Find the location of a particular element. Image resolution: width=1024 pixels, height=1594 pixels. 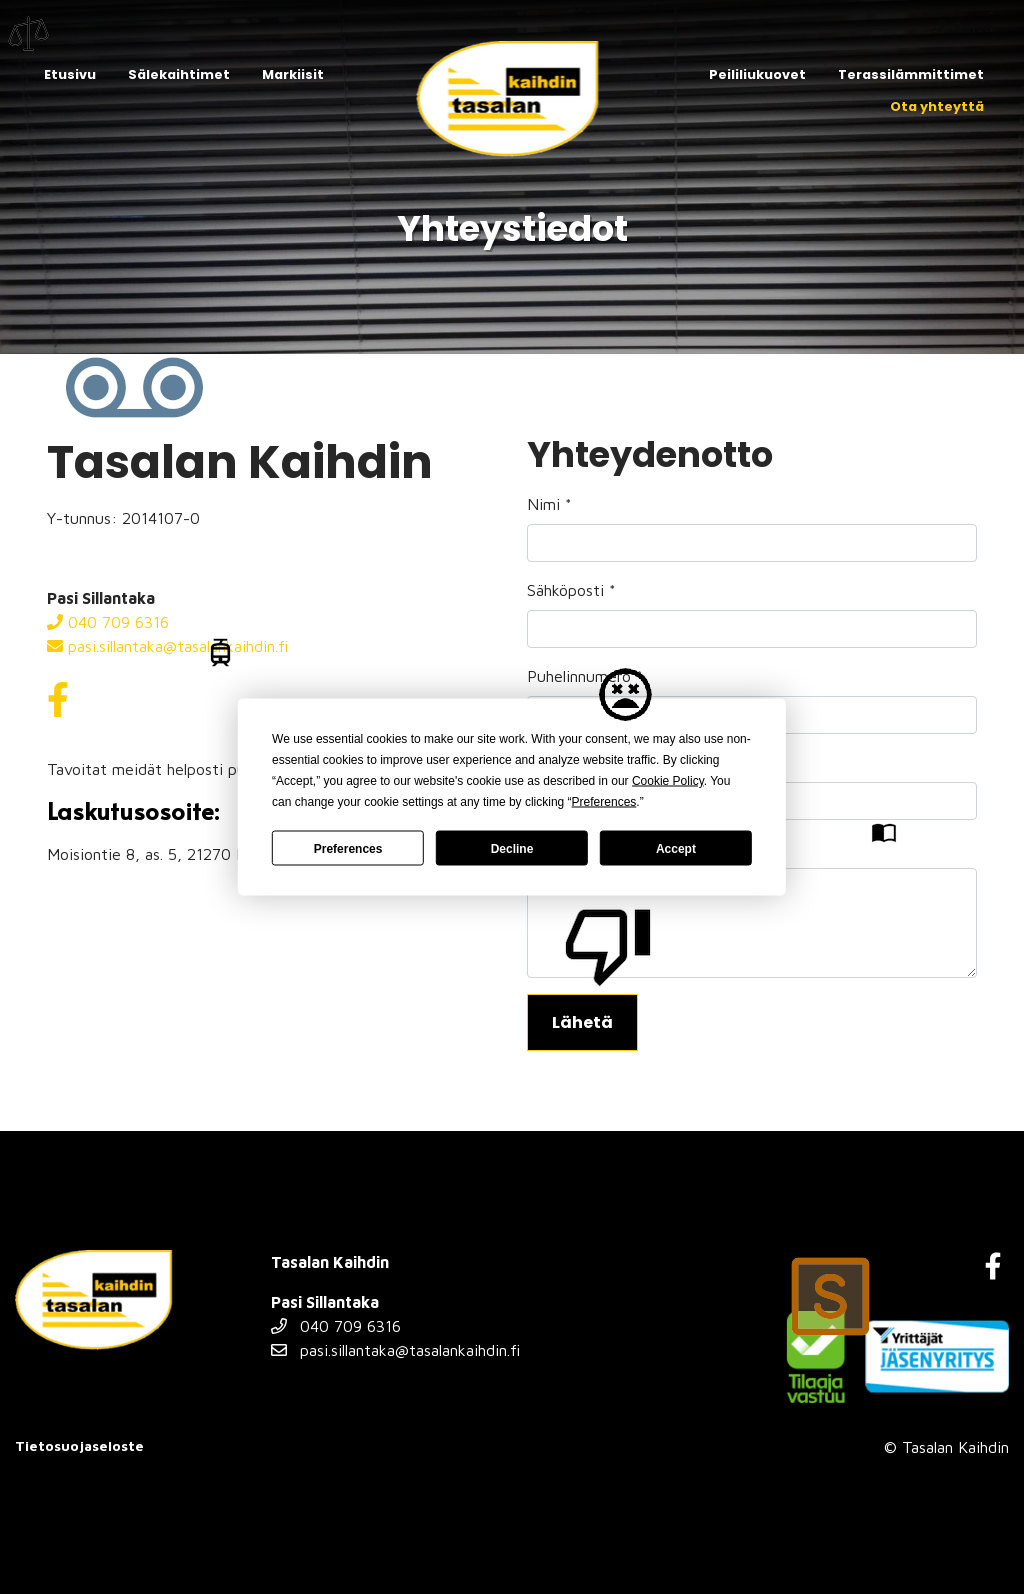

view tram or light rail transit options is located at coordinates (220, 652).